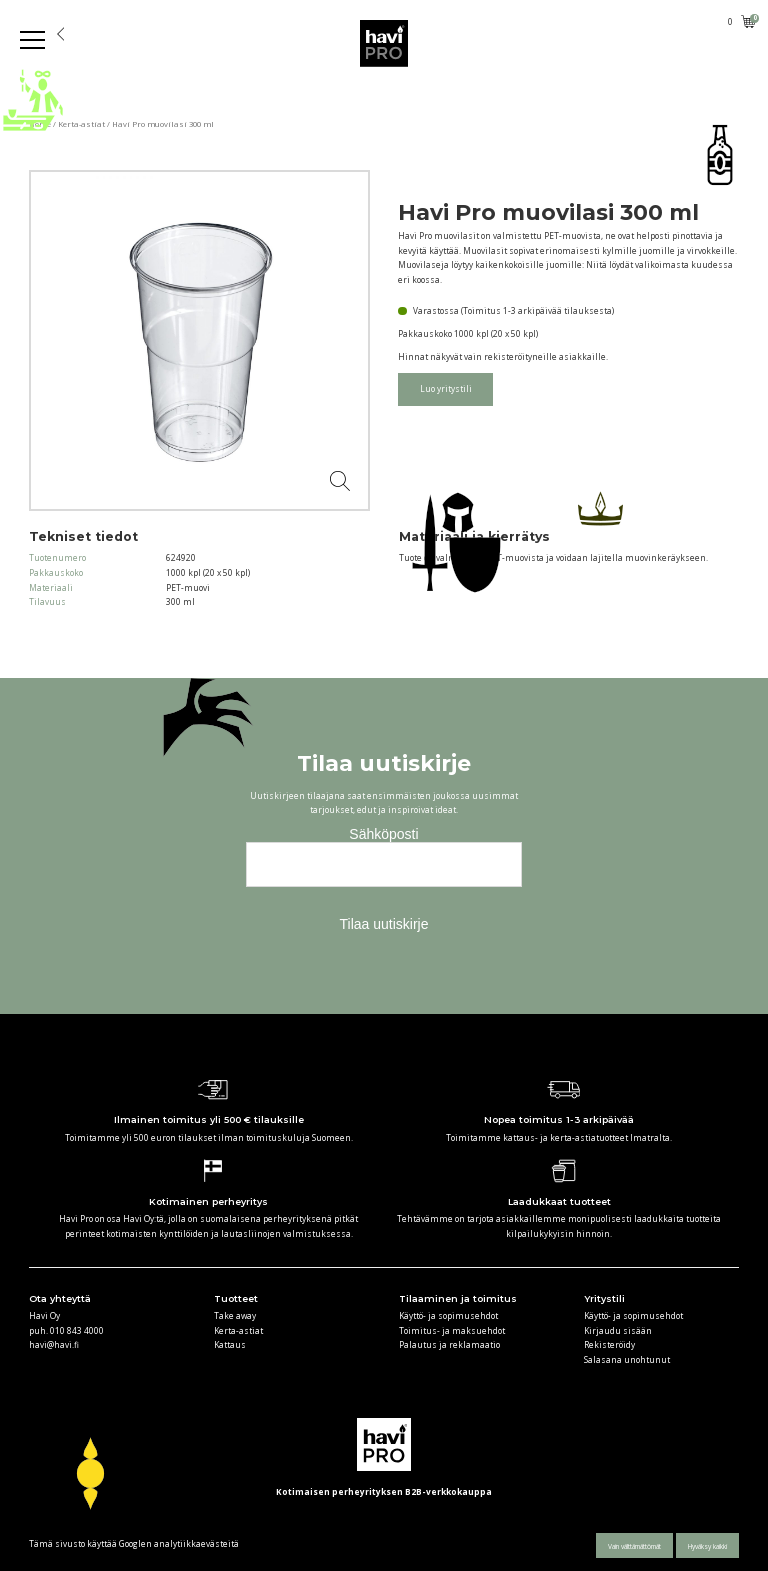 The width and height of the screenshot is (768, 1571). I want to click on indicates player has reached level two, so click(90, 1473).